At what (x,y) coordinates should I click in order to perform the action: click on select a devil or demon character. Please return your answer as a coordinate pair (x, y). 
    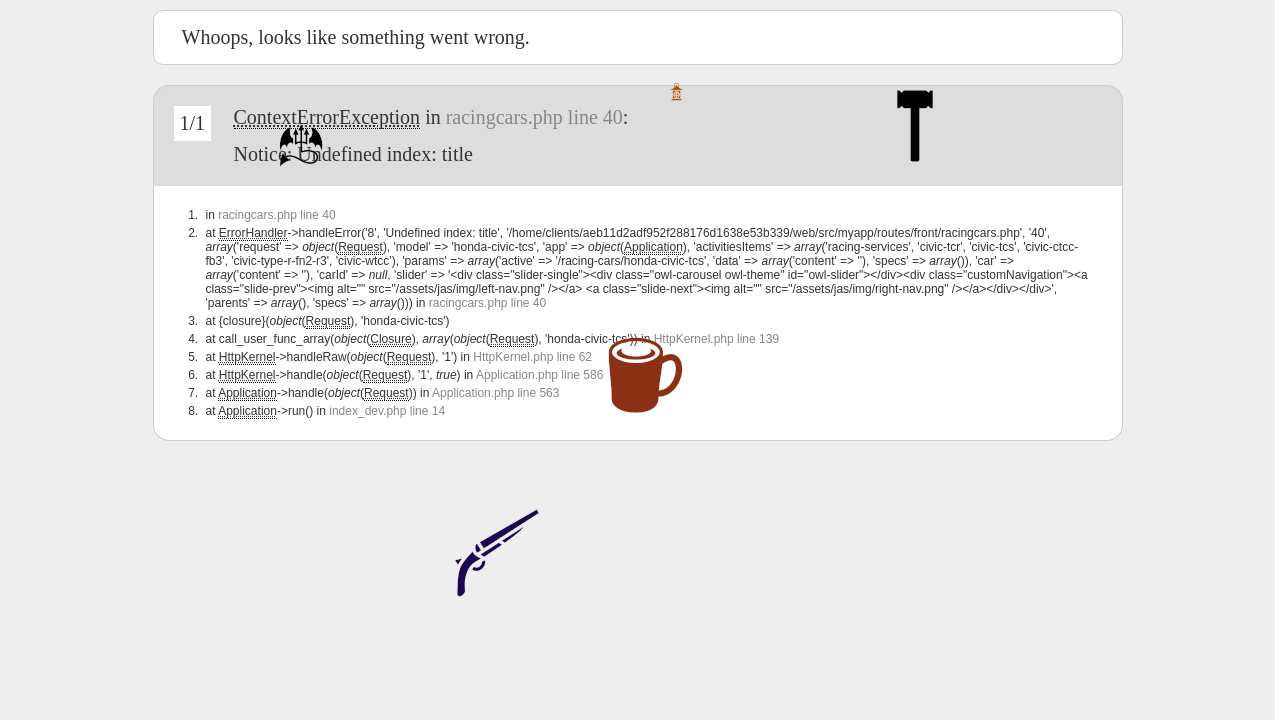
    Looking at the image, I should click on (301, 145).